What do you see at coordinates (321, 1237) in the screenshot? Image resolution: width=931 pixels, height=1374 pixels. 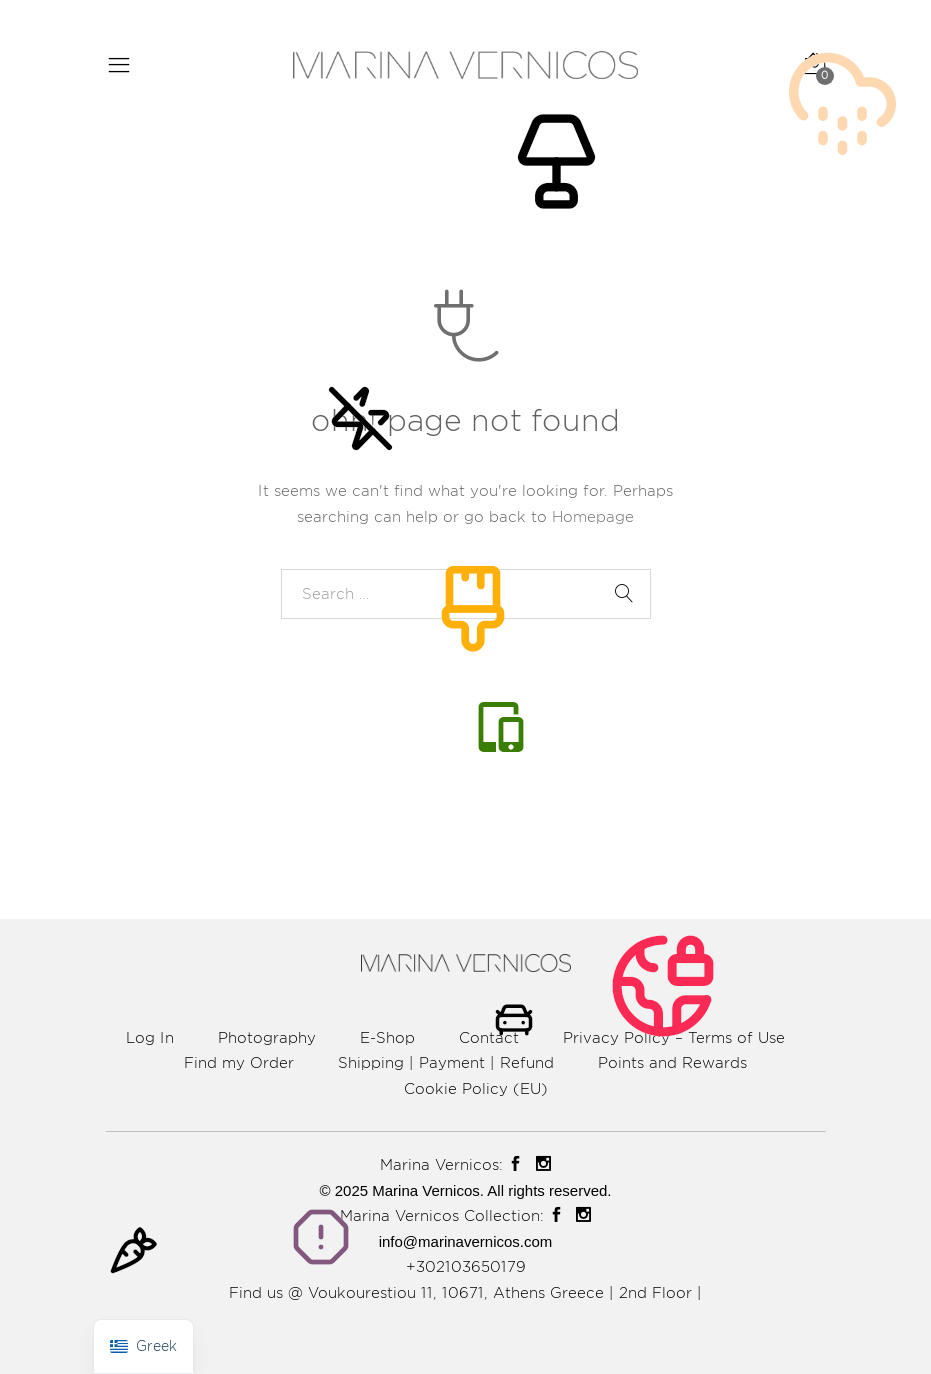 I see `indicates a critical warning or error state` at bounding box center [321, 1237].